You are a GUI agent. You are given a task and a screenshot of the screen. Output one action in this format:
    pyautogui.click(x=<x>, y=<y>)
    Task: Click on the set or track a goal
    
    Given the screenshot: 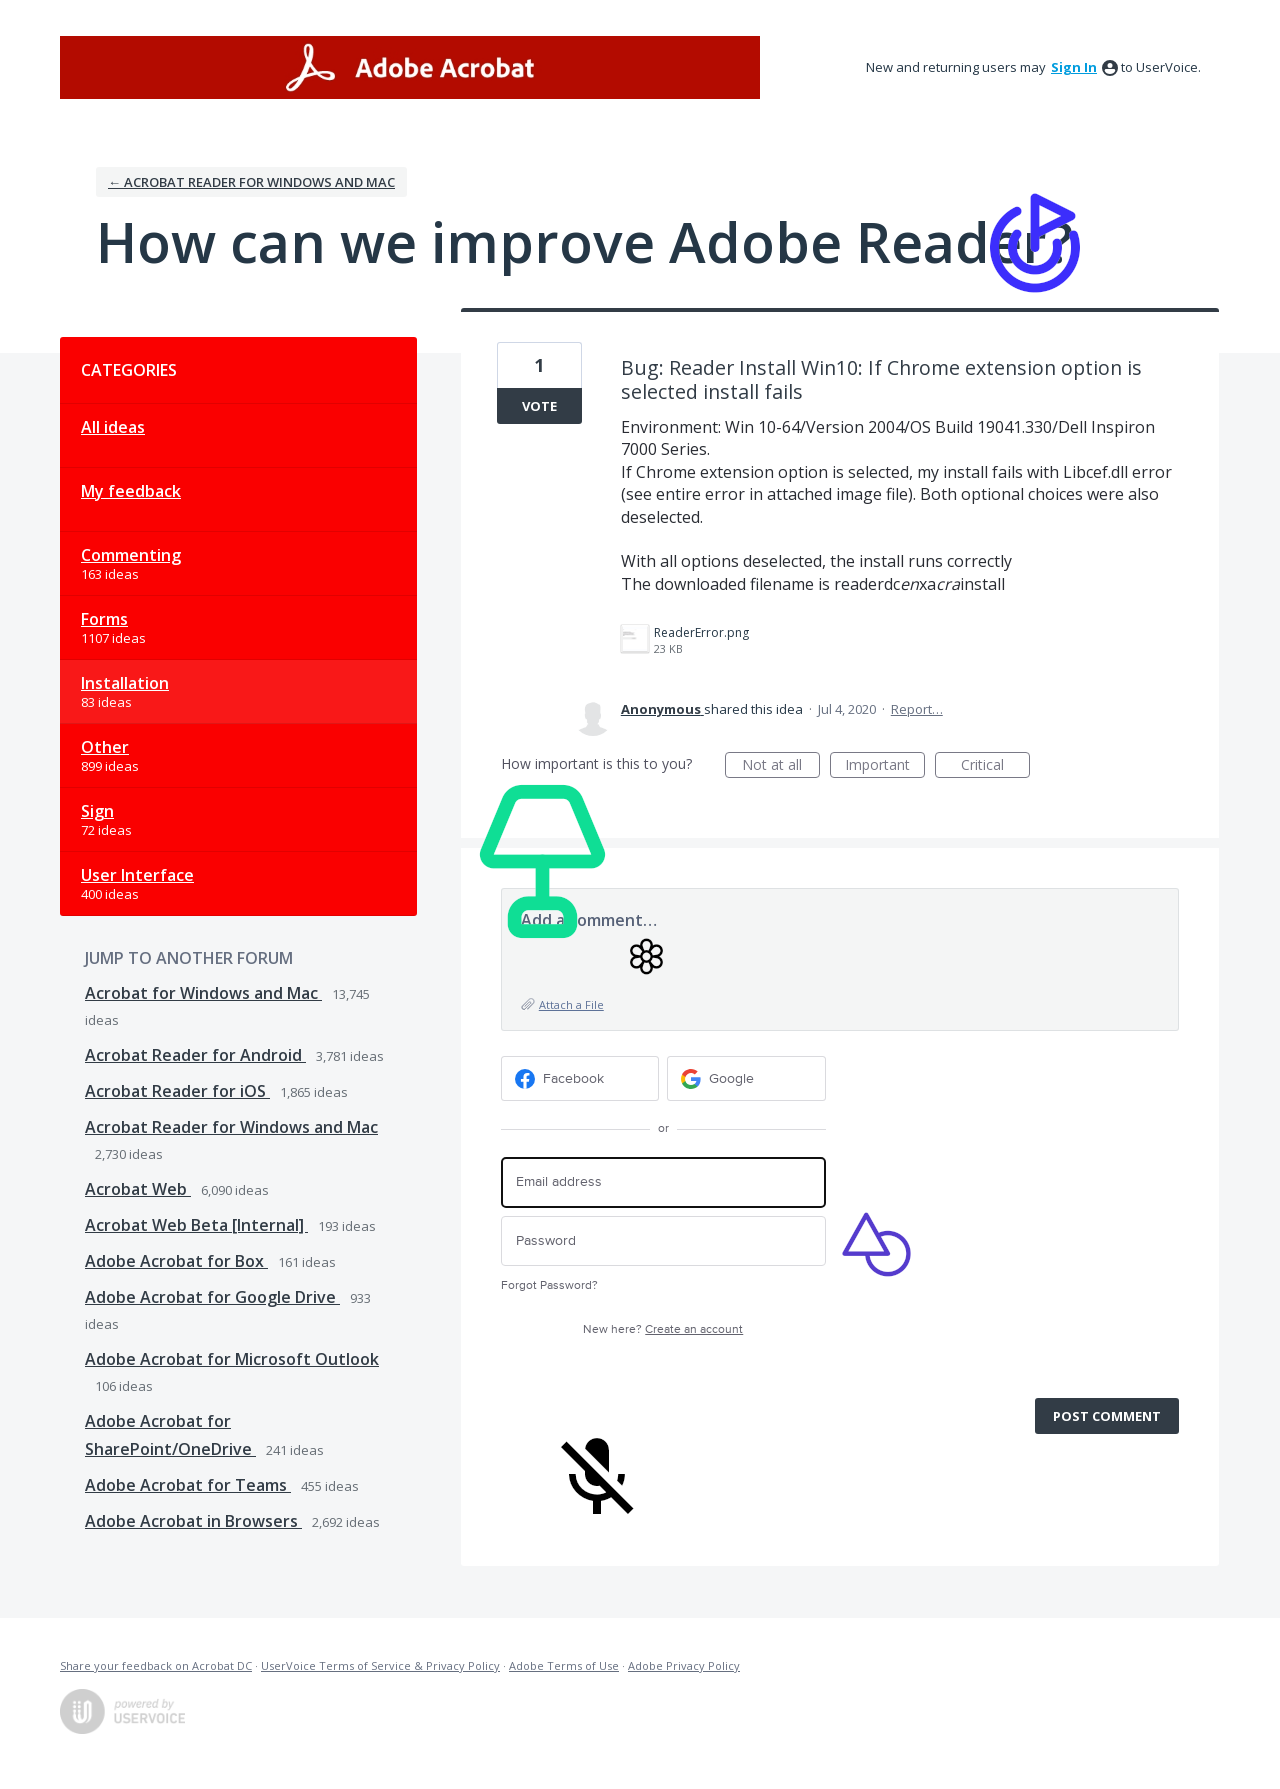 What is the action you would take?
    pyautogui.click(x=1035, y=243)
    